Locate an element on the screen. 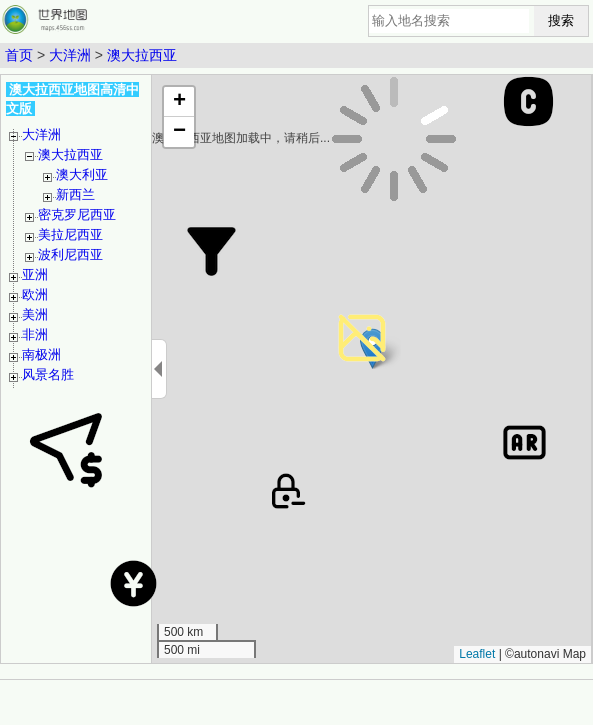 This screenshot has width=593, height=725. filter or sort content is located at coordinates (211, 251).